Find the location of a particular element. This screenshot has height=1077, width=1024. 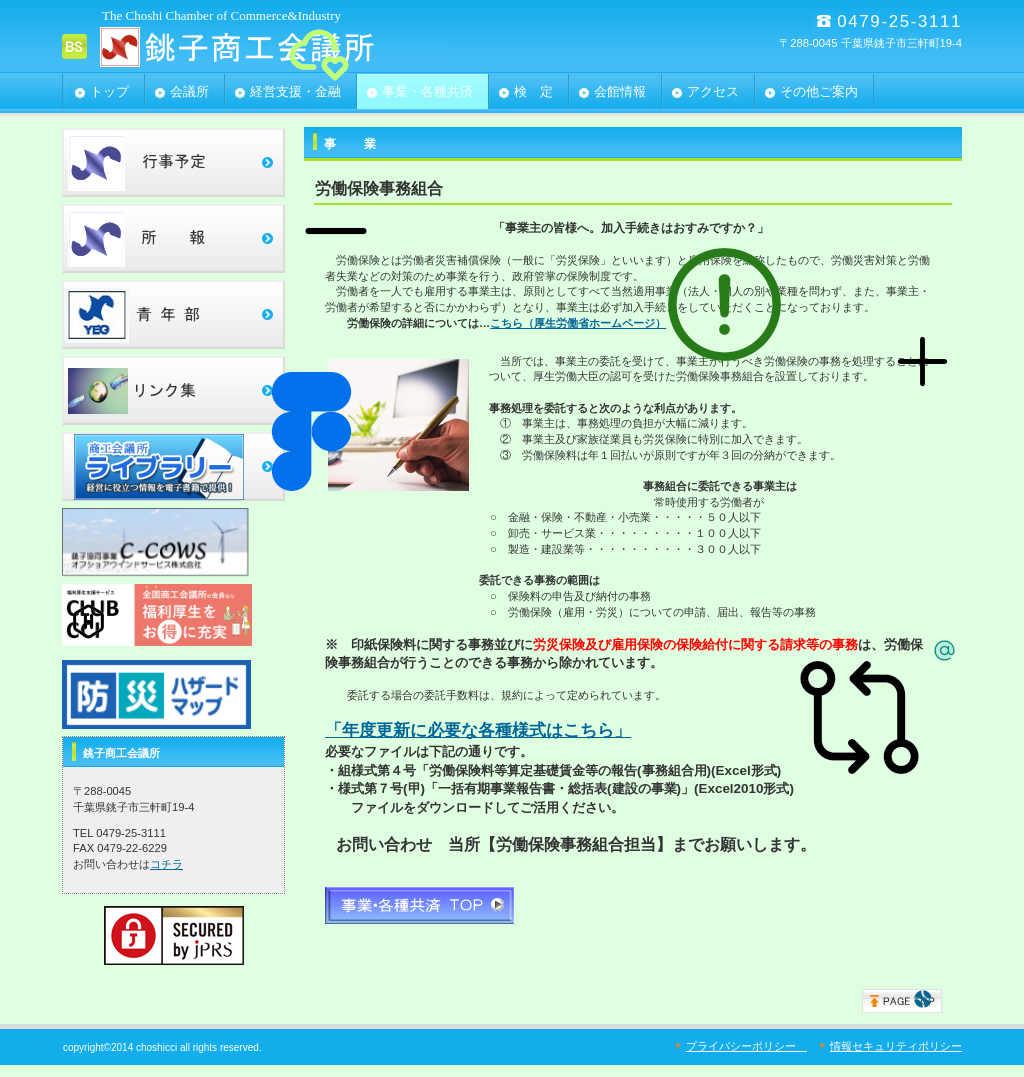

indicates a hospital or medical facility is located at coordinates (88, 621).